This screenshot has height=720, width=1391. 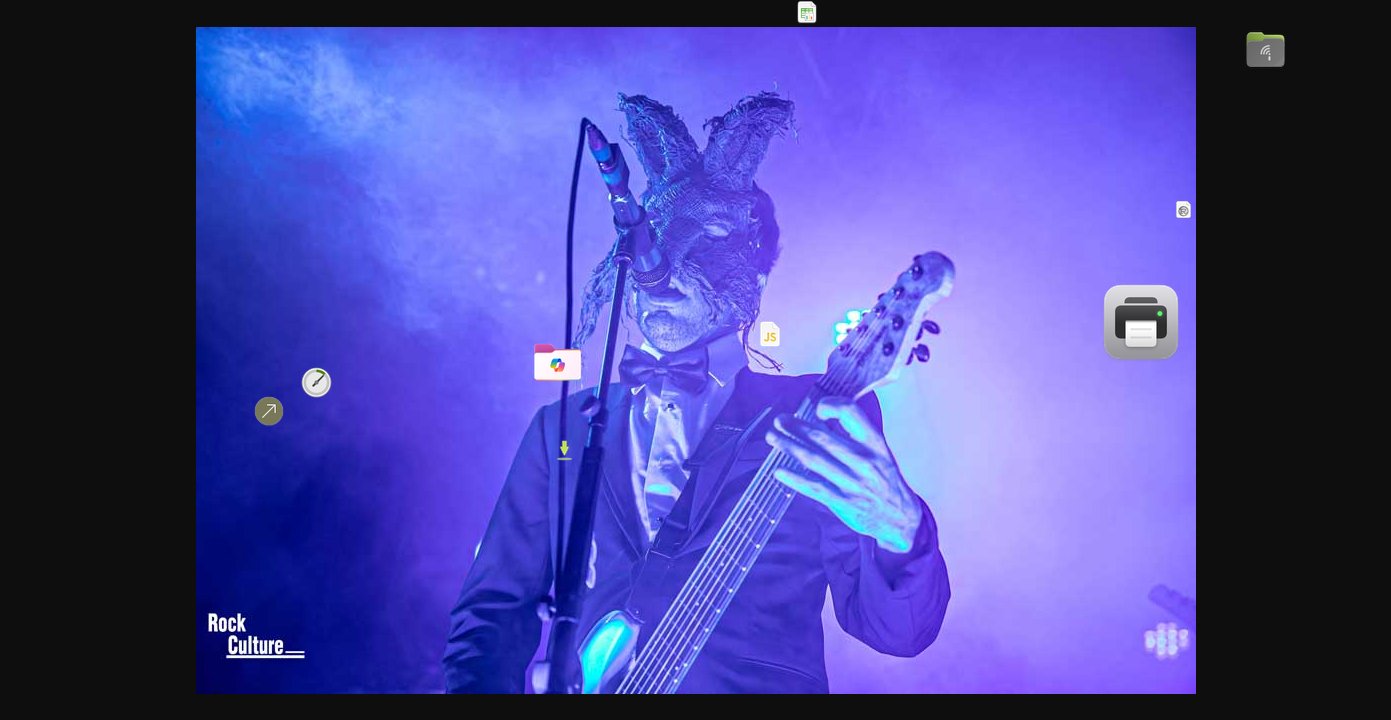 I want to click on open folder containing microsoft copilot 365 files, so click(x=557, y=363).